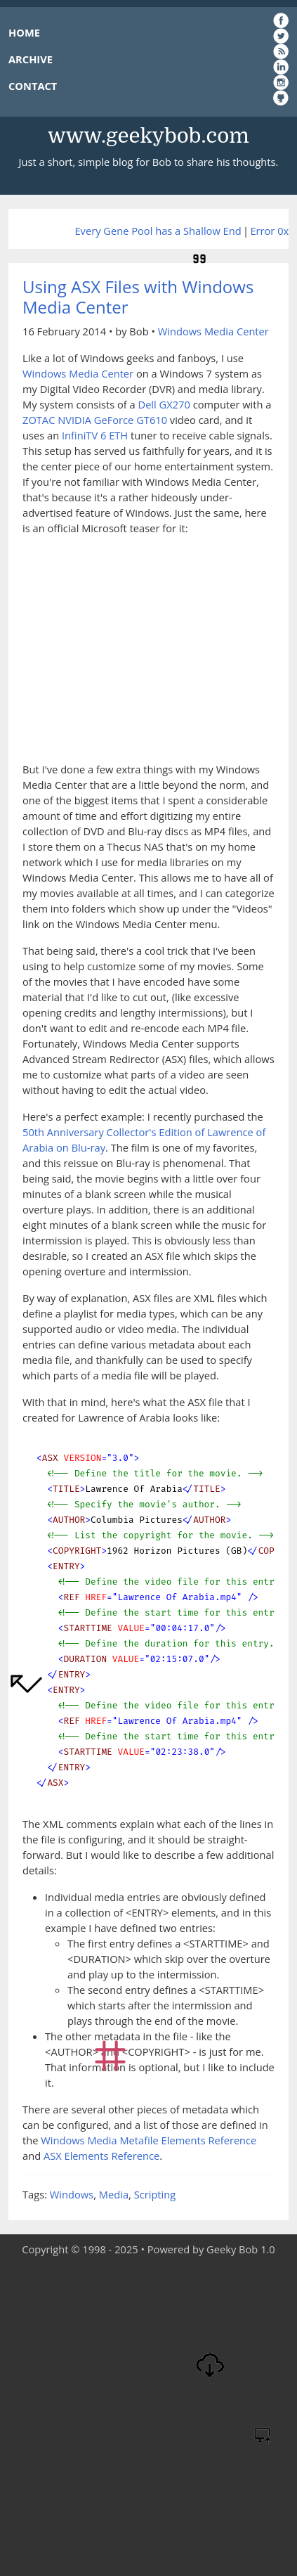 Image resolution: width=297 pixels, height=2576 pixels. Describe the element at coordinates (110, 2056) in the screenshot. I see `view items in grid layout` at that location.